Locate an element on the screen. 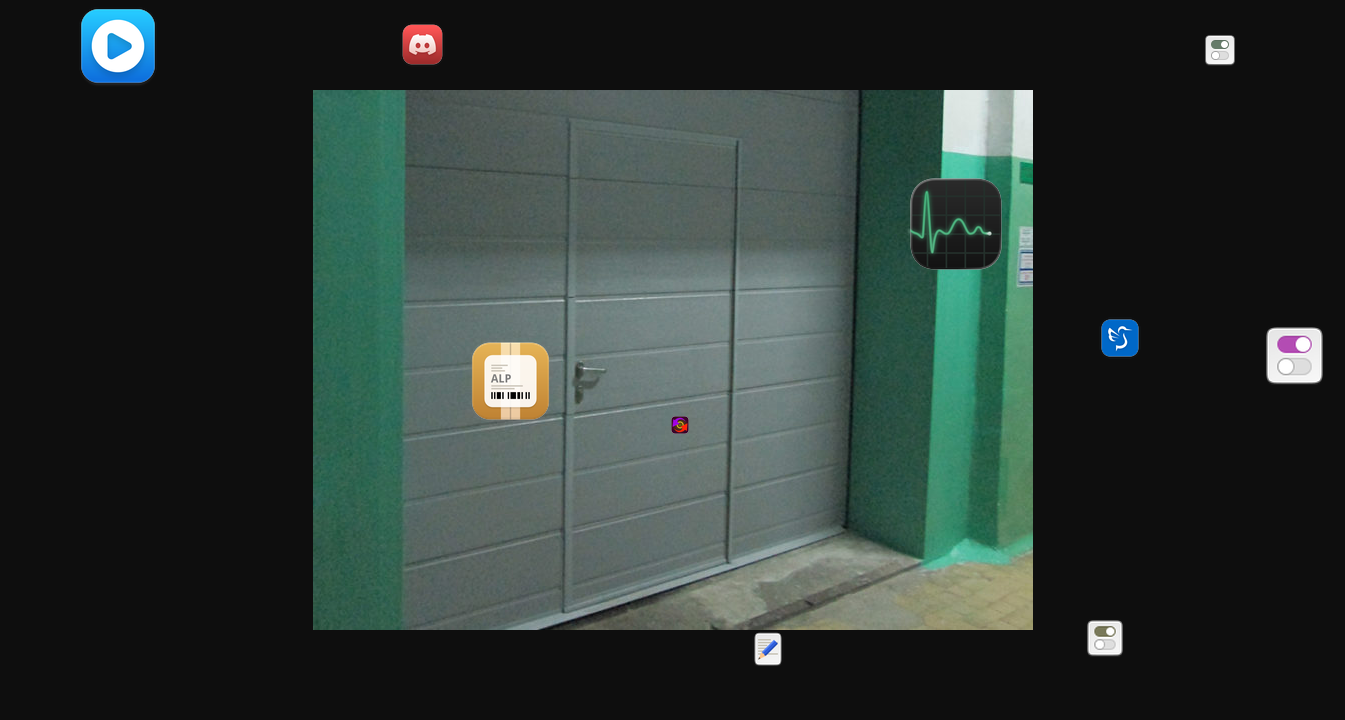 The width and height of the screenshot is (1345, 720). open gnome tweaks to customize desktop settings is located at coordinates (1294, 355).